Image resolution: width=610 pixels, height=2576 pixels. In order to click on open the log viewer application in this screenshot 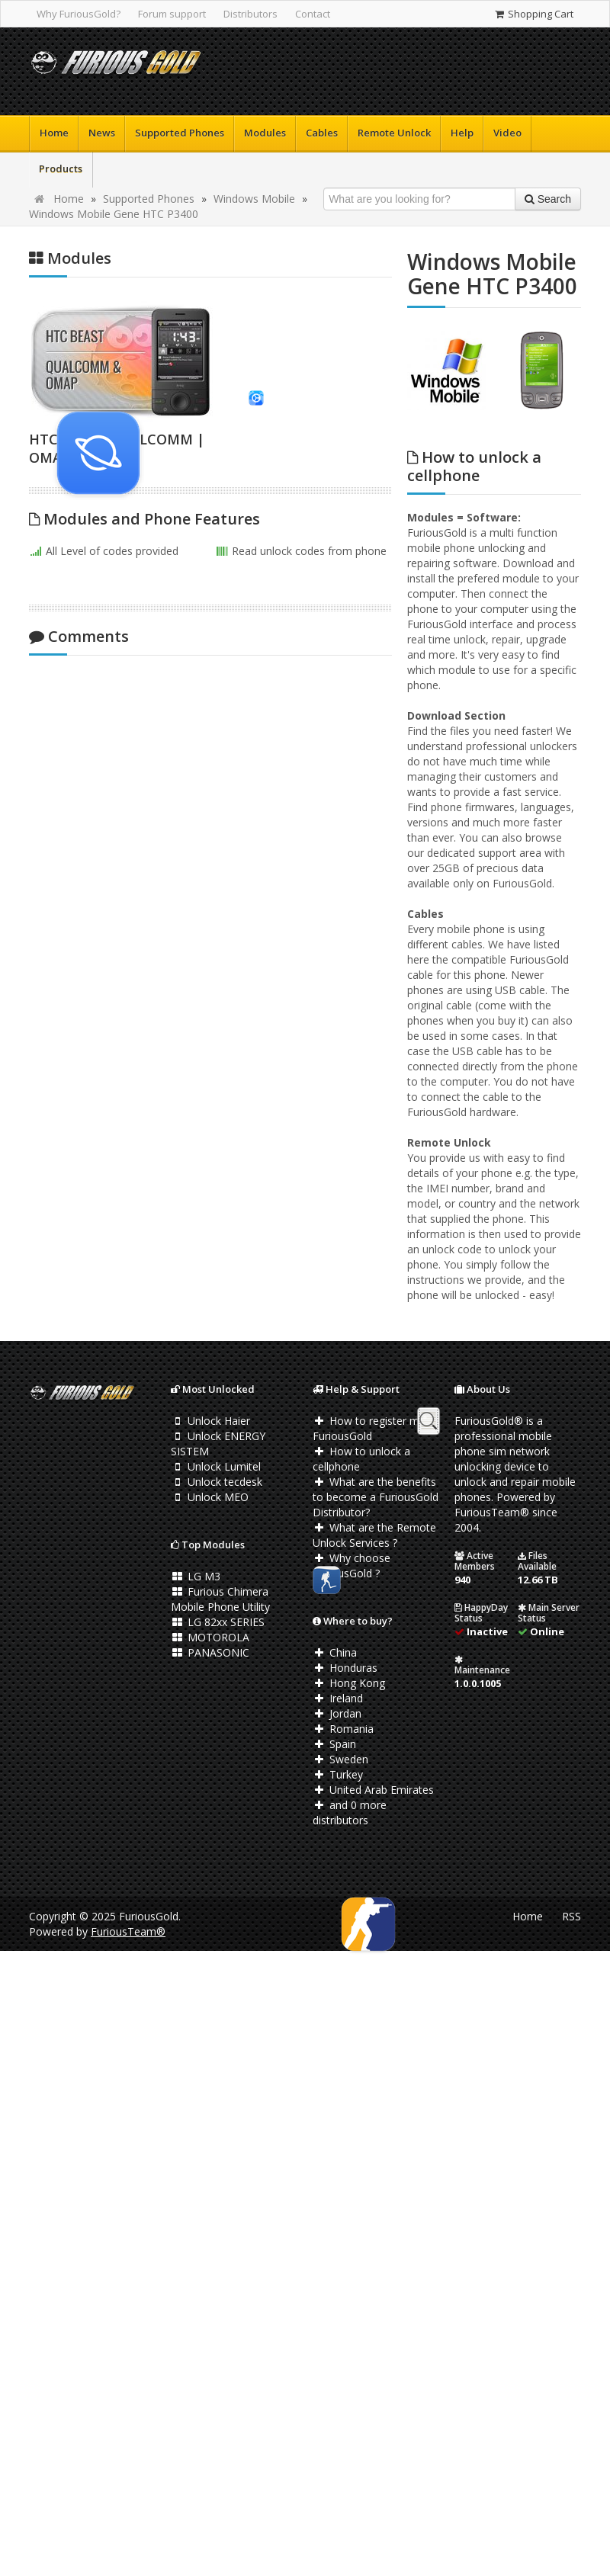, I will do `click(429, 1421)`.